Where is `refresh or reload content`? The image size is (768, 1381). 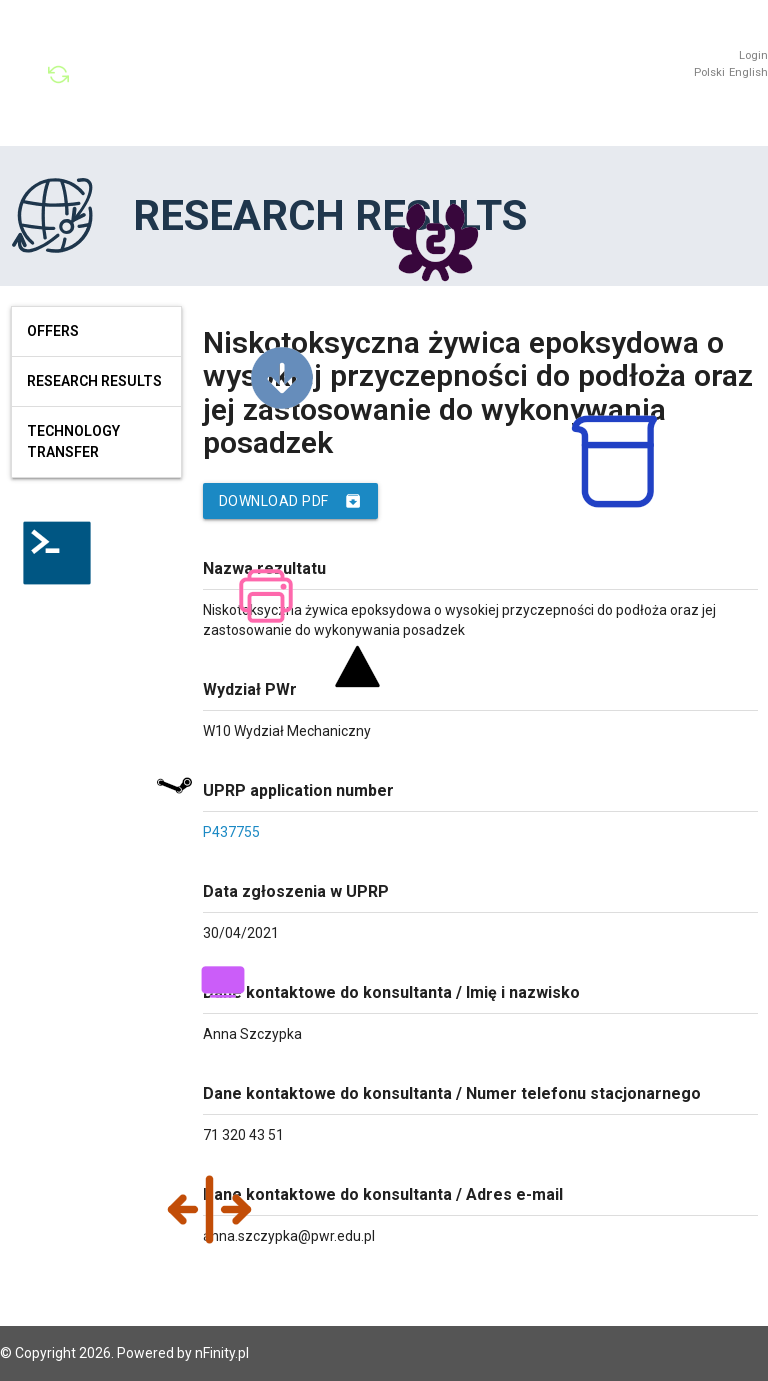
refresh or reload content is located at coordinates (58, 74).